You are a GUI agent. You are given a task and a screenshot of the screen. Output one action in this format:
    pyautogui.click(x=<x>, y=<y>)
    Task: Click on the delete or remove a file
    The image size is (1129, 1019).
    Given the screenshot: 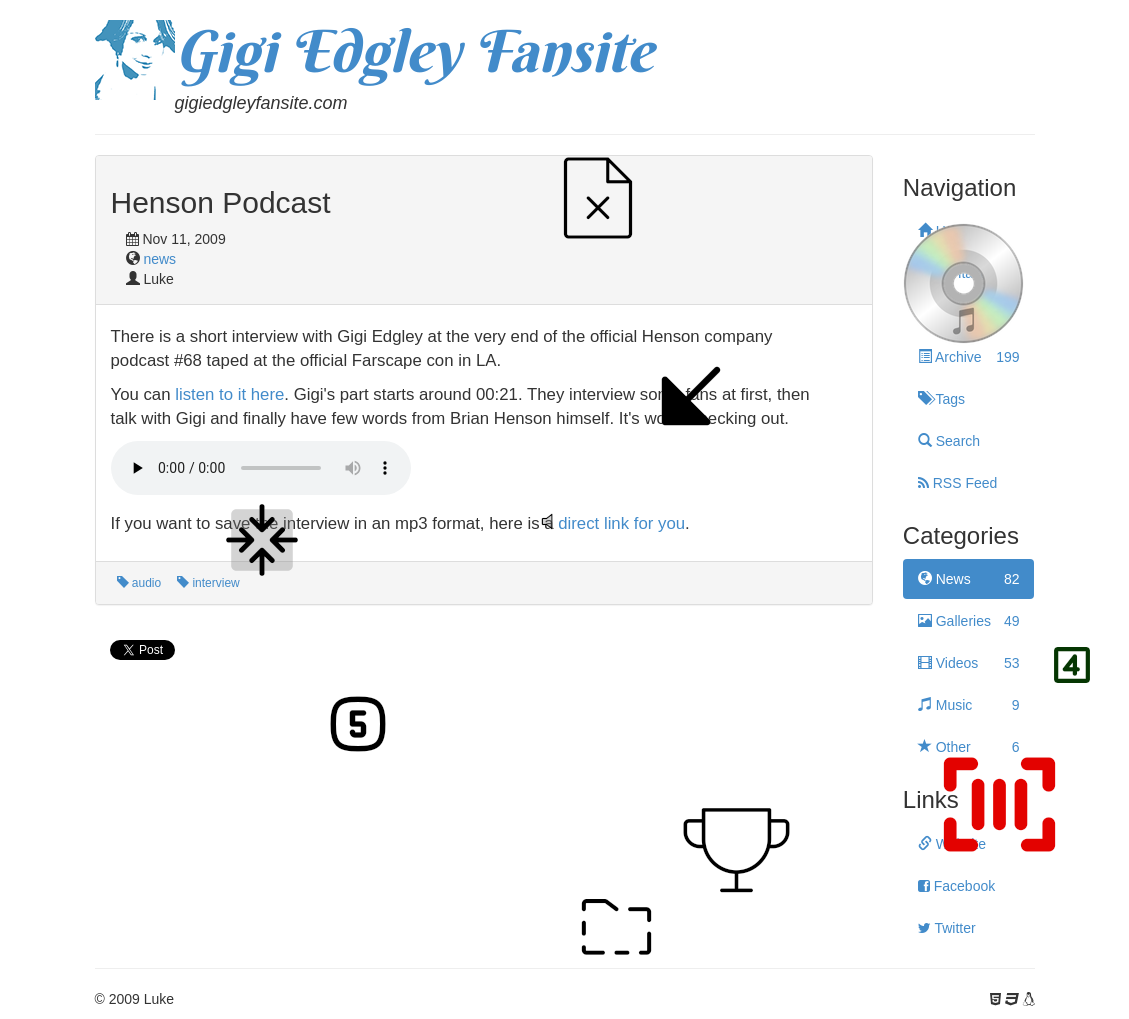 What is the action you would take?
    pyautogui.click(x=598, y=198)
    